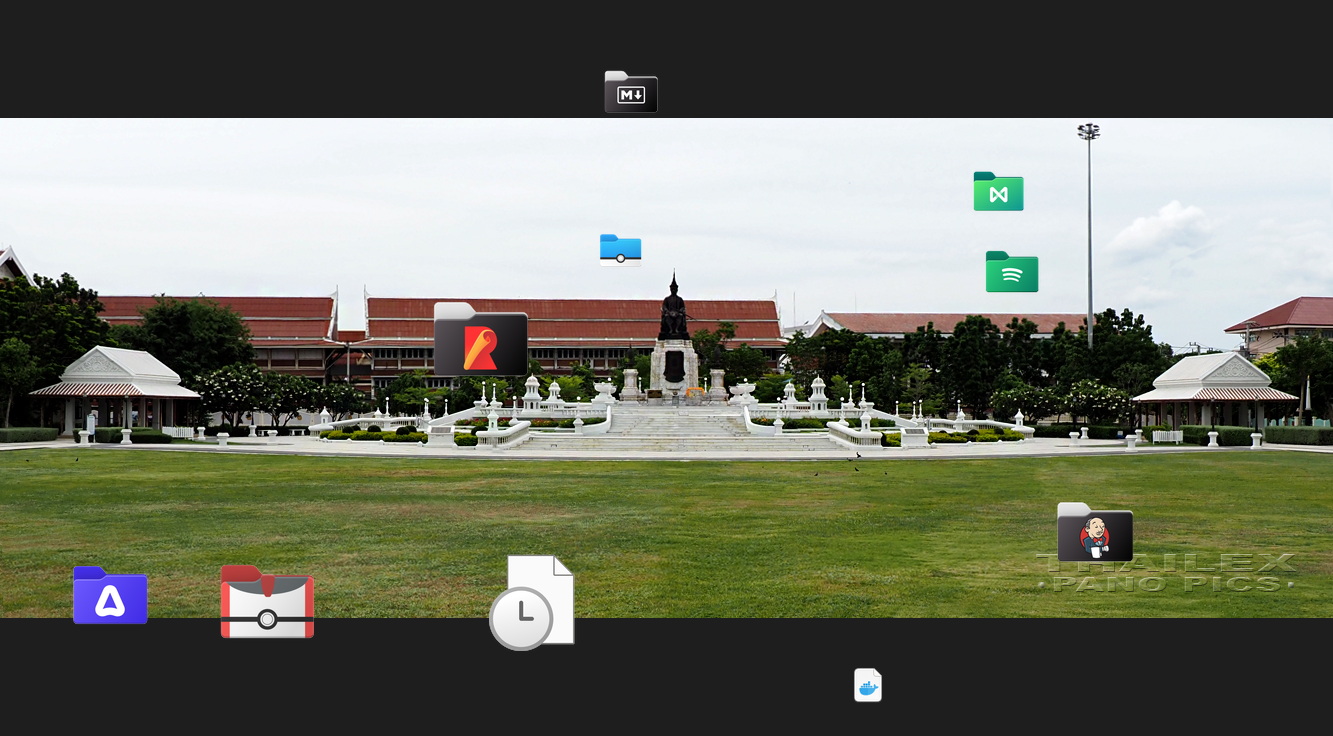 The height and width of the screenshot is (736, 1333). I want to click on view file history or previous versions, so click(540, 599).